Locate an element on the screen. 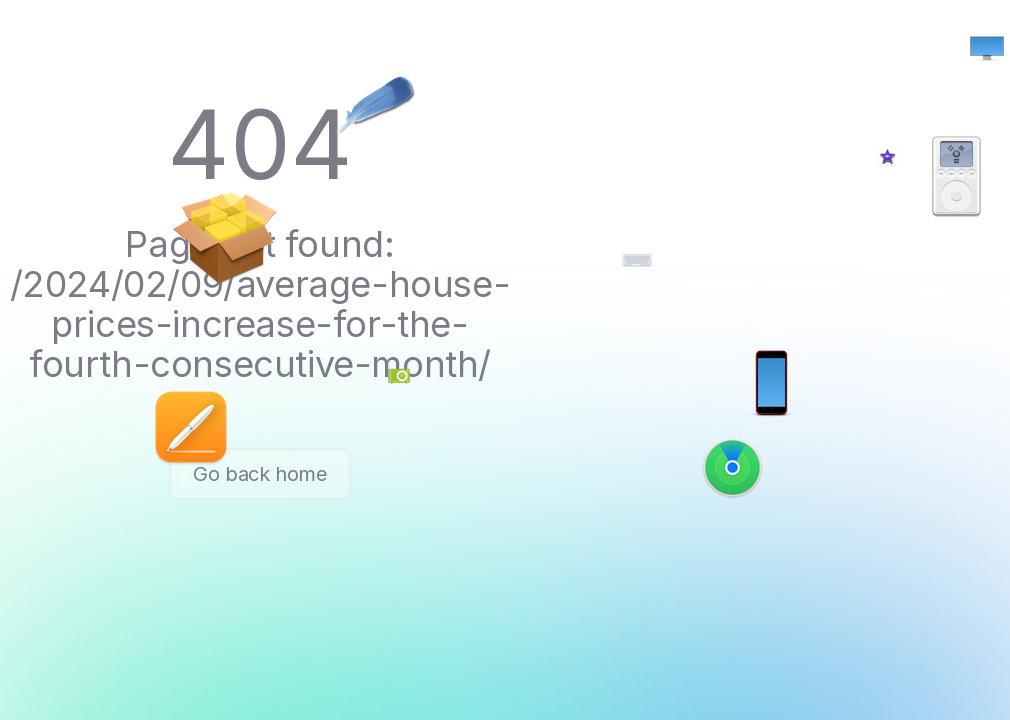 This screenshot has width=1010, height=720. apple pro display xdr monitor is located at coordinates (987, 45).